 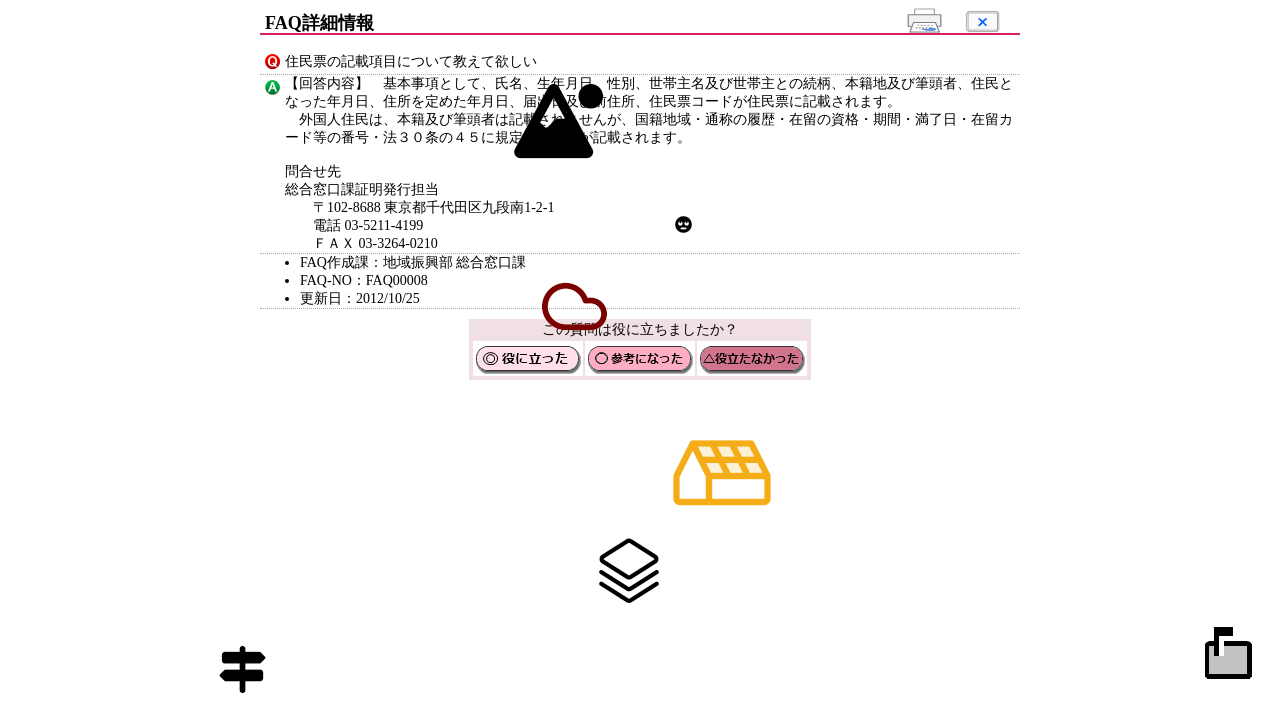 I want to click on access cloud storage, so click(x=574, y=306).